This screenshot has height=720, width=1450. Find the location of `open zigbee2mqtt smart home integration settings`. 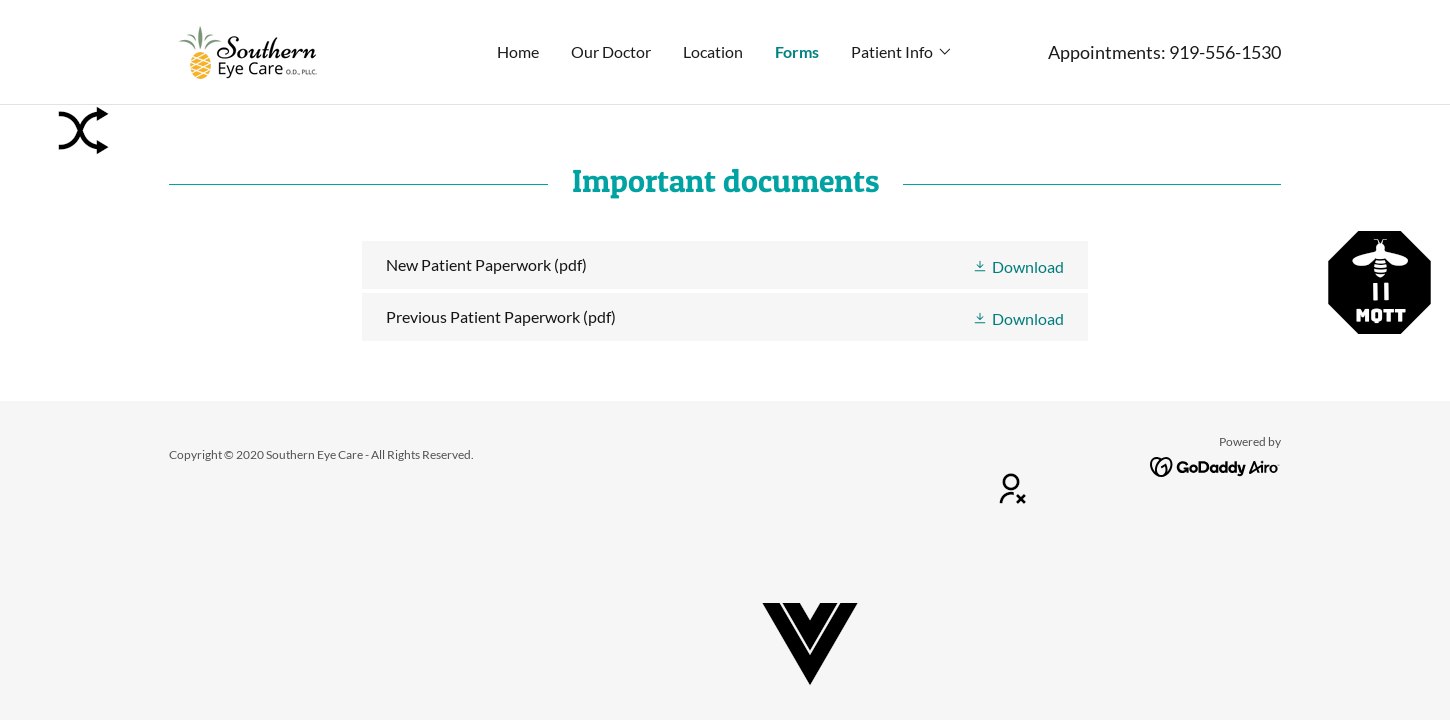

open zigbee2mqtt smart home integration settings is located at coordinates (1379, 282).